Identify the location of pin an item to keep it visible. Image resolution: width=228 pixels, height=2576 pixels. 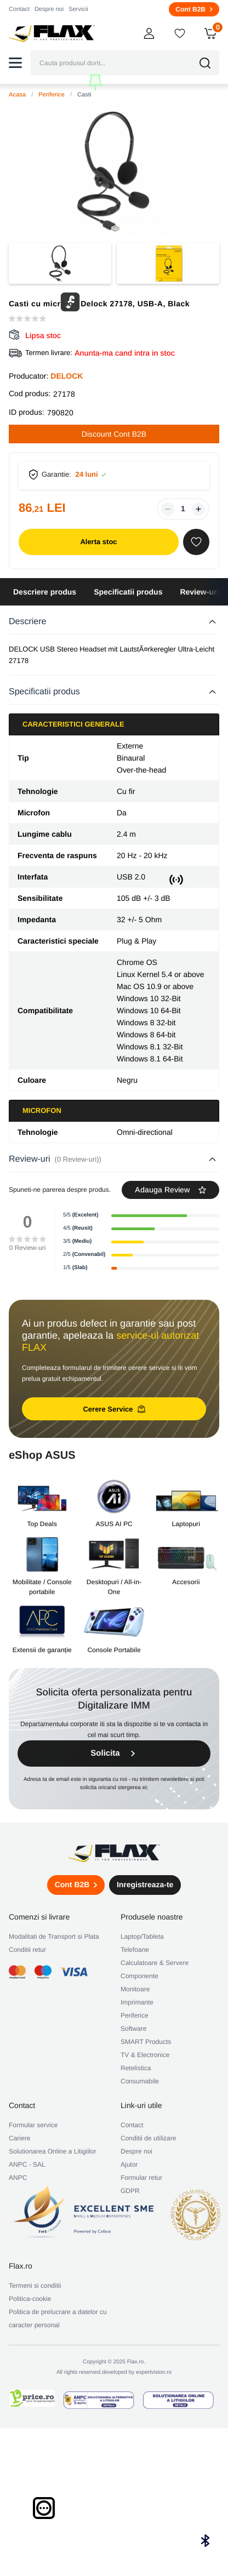
(95, 82).